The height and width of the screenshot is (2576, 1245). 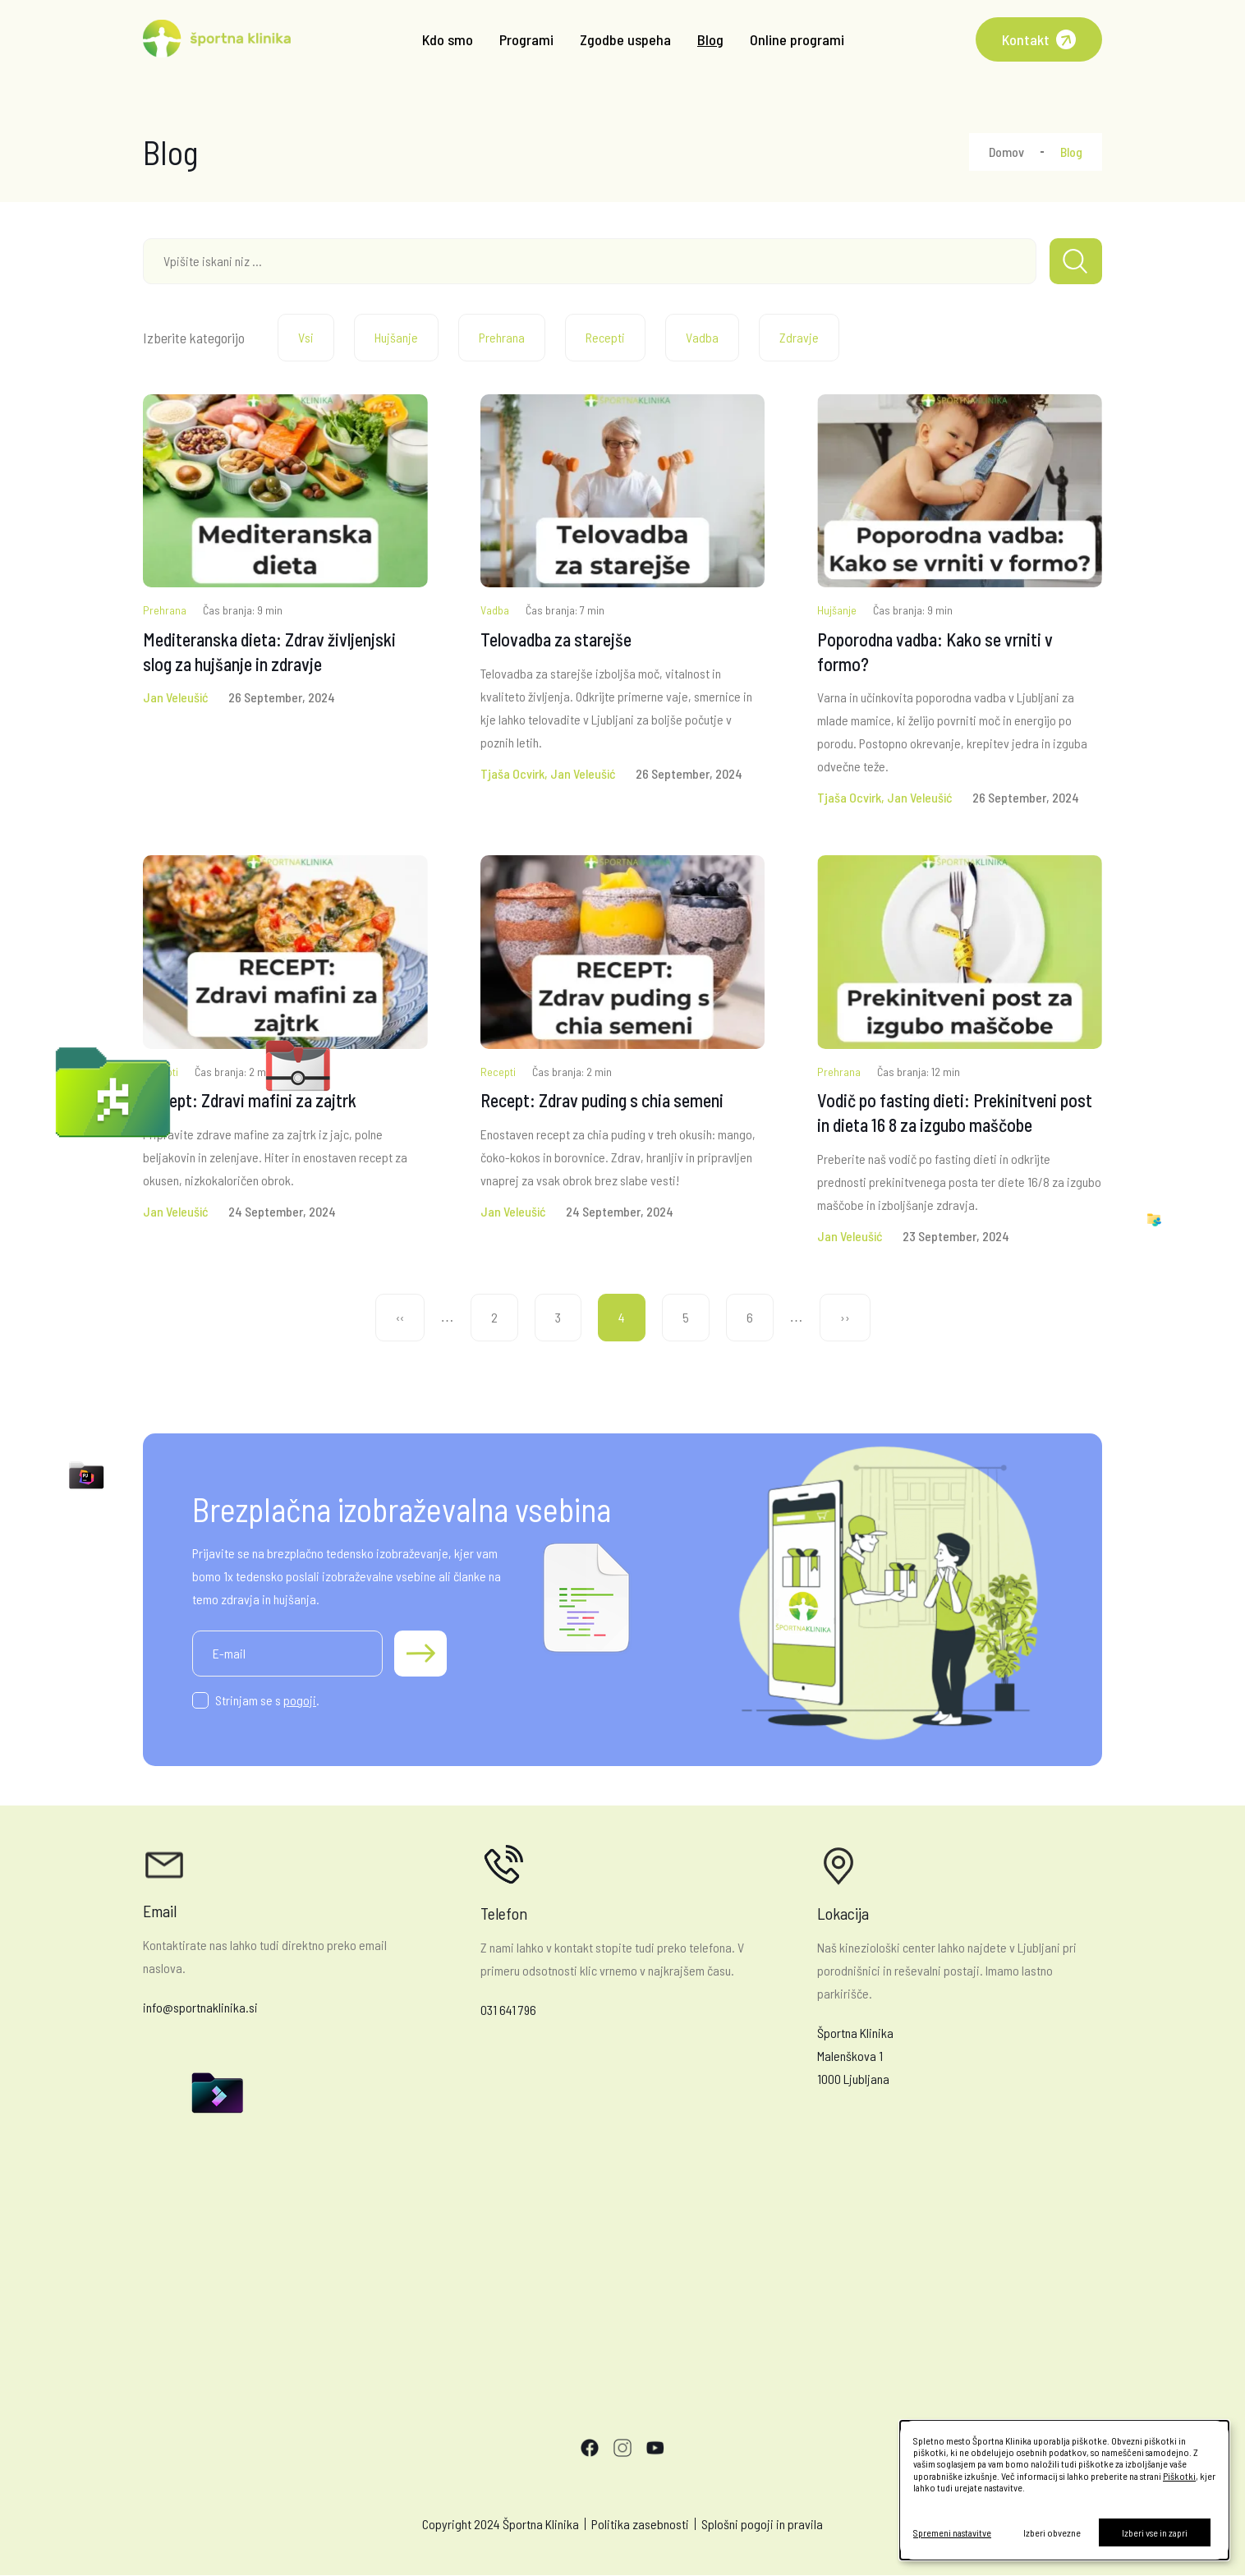 What do you see at coordinates (1154, 1219) in the screenshot?
I see `open shared folder` at bounding box center [1154, 1219].